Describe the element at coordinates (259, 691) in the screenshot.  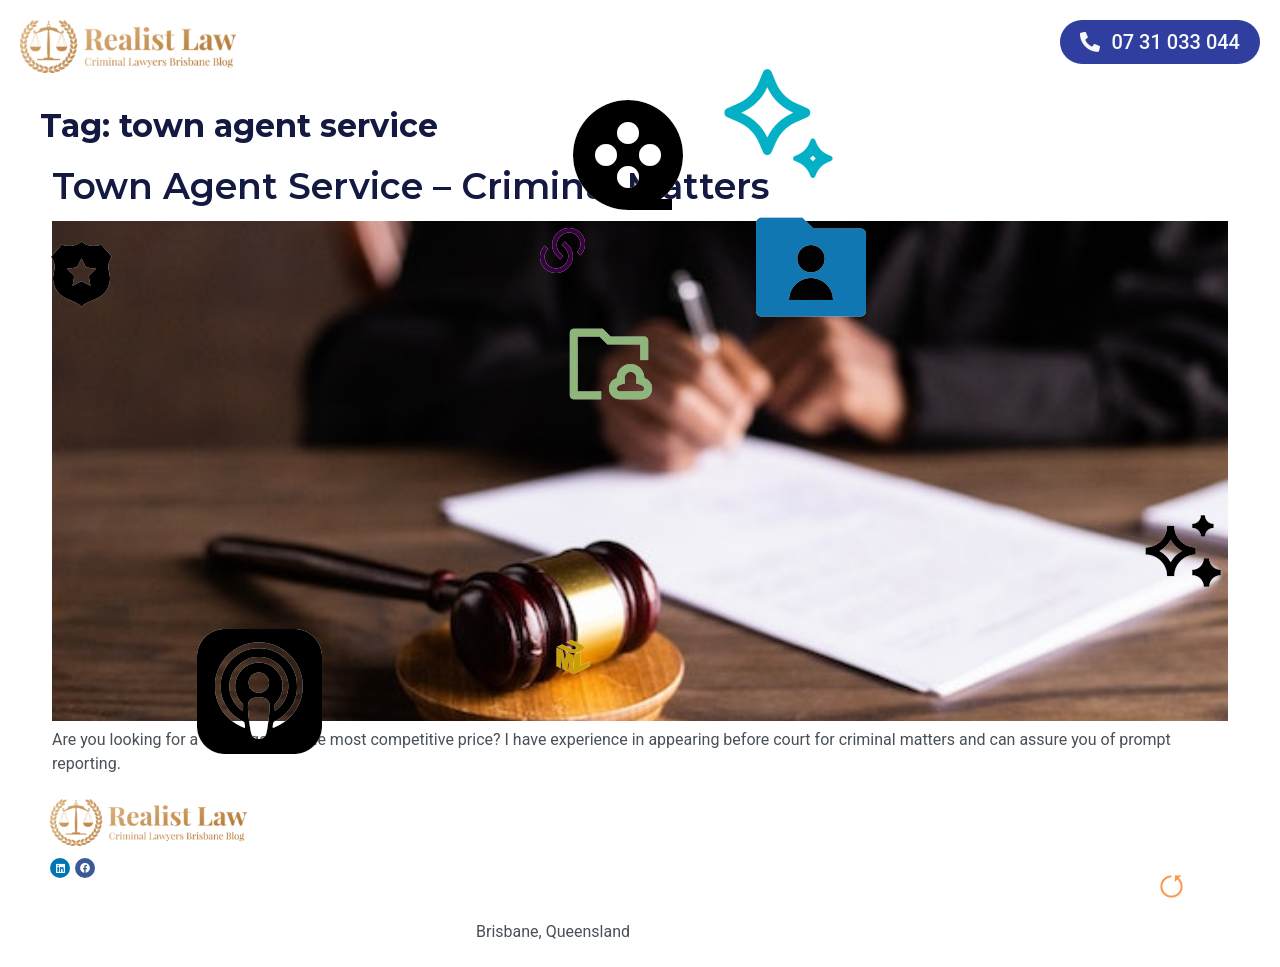
I see `open apple podcasts app` at that location.